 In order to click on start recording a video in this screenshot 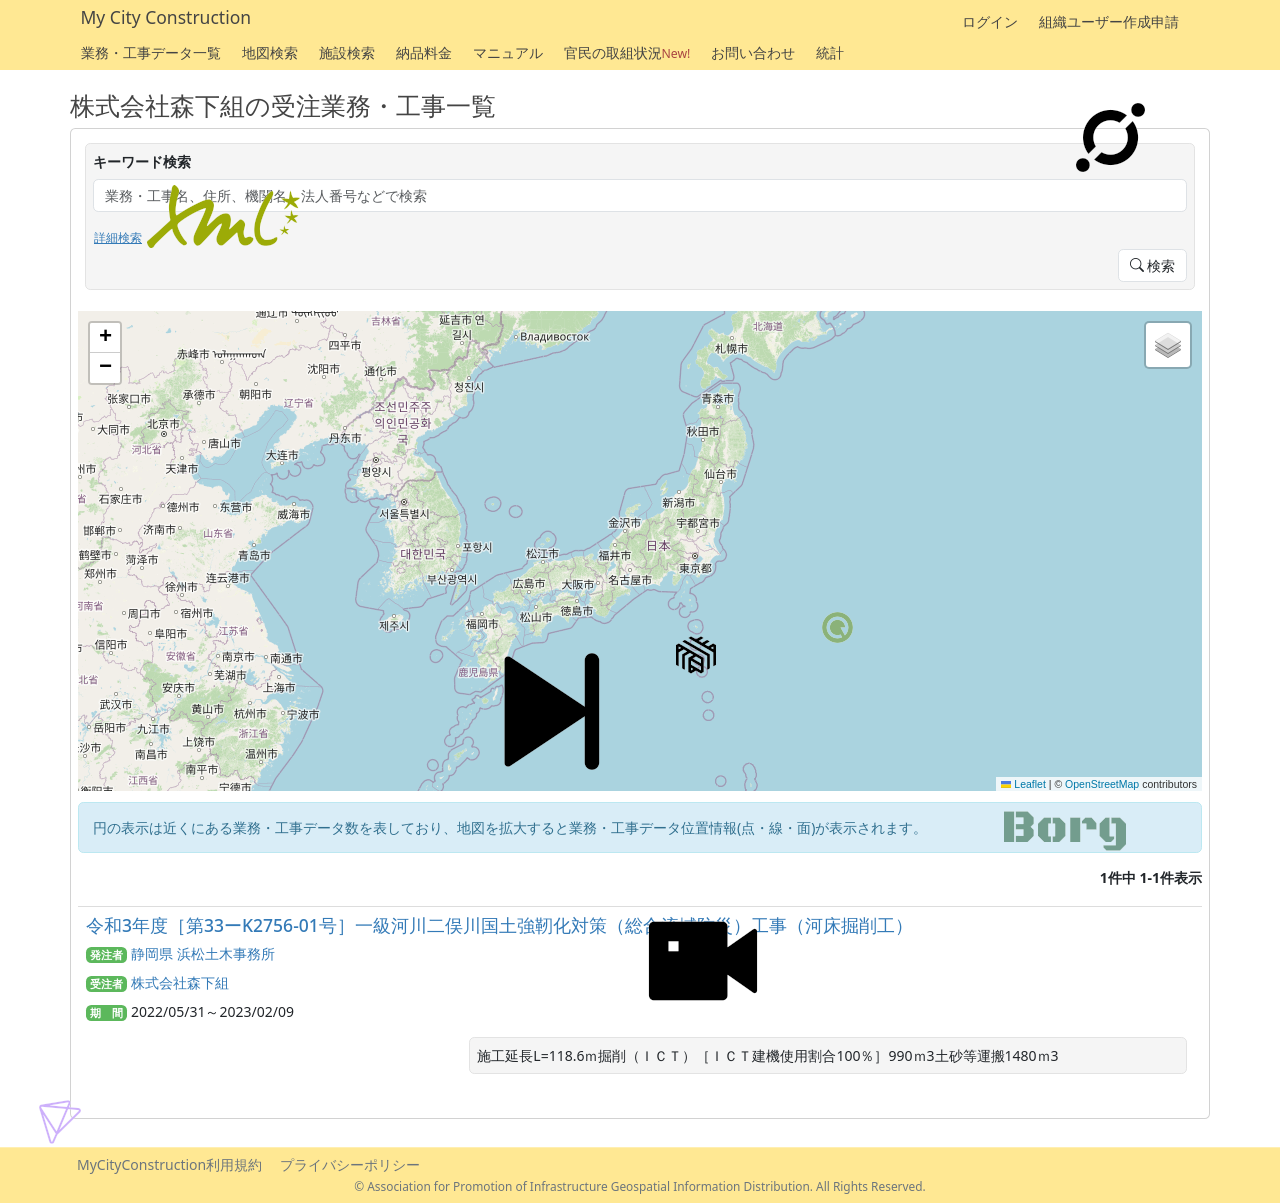, I will do `click(703, 961)`.